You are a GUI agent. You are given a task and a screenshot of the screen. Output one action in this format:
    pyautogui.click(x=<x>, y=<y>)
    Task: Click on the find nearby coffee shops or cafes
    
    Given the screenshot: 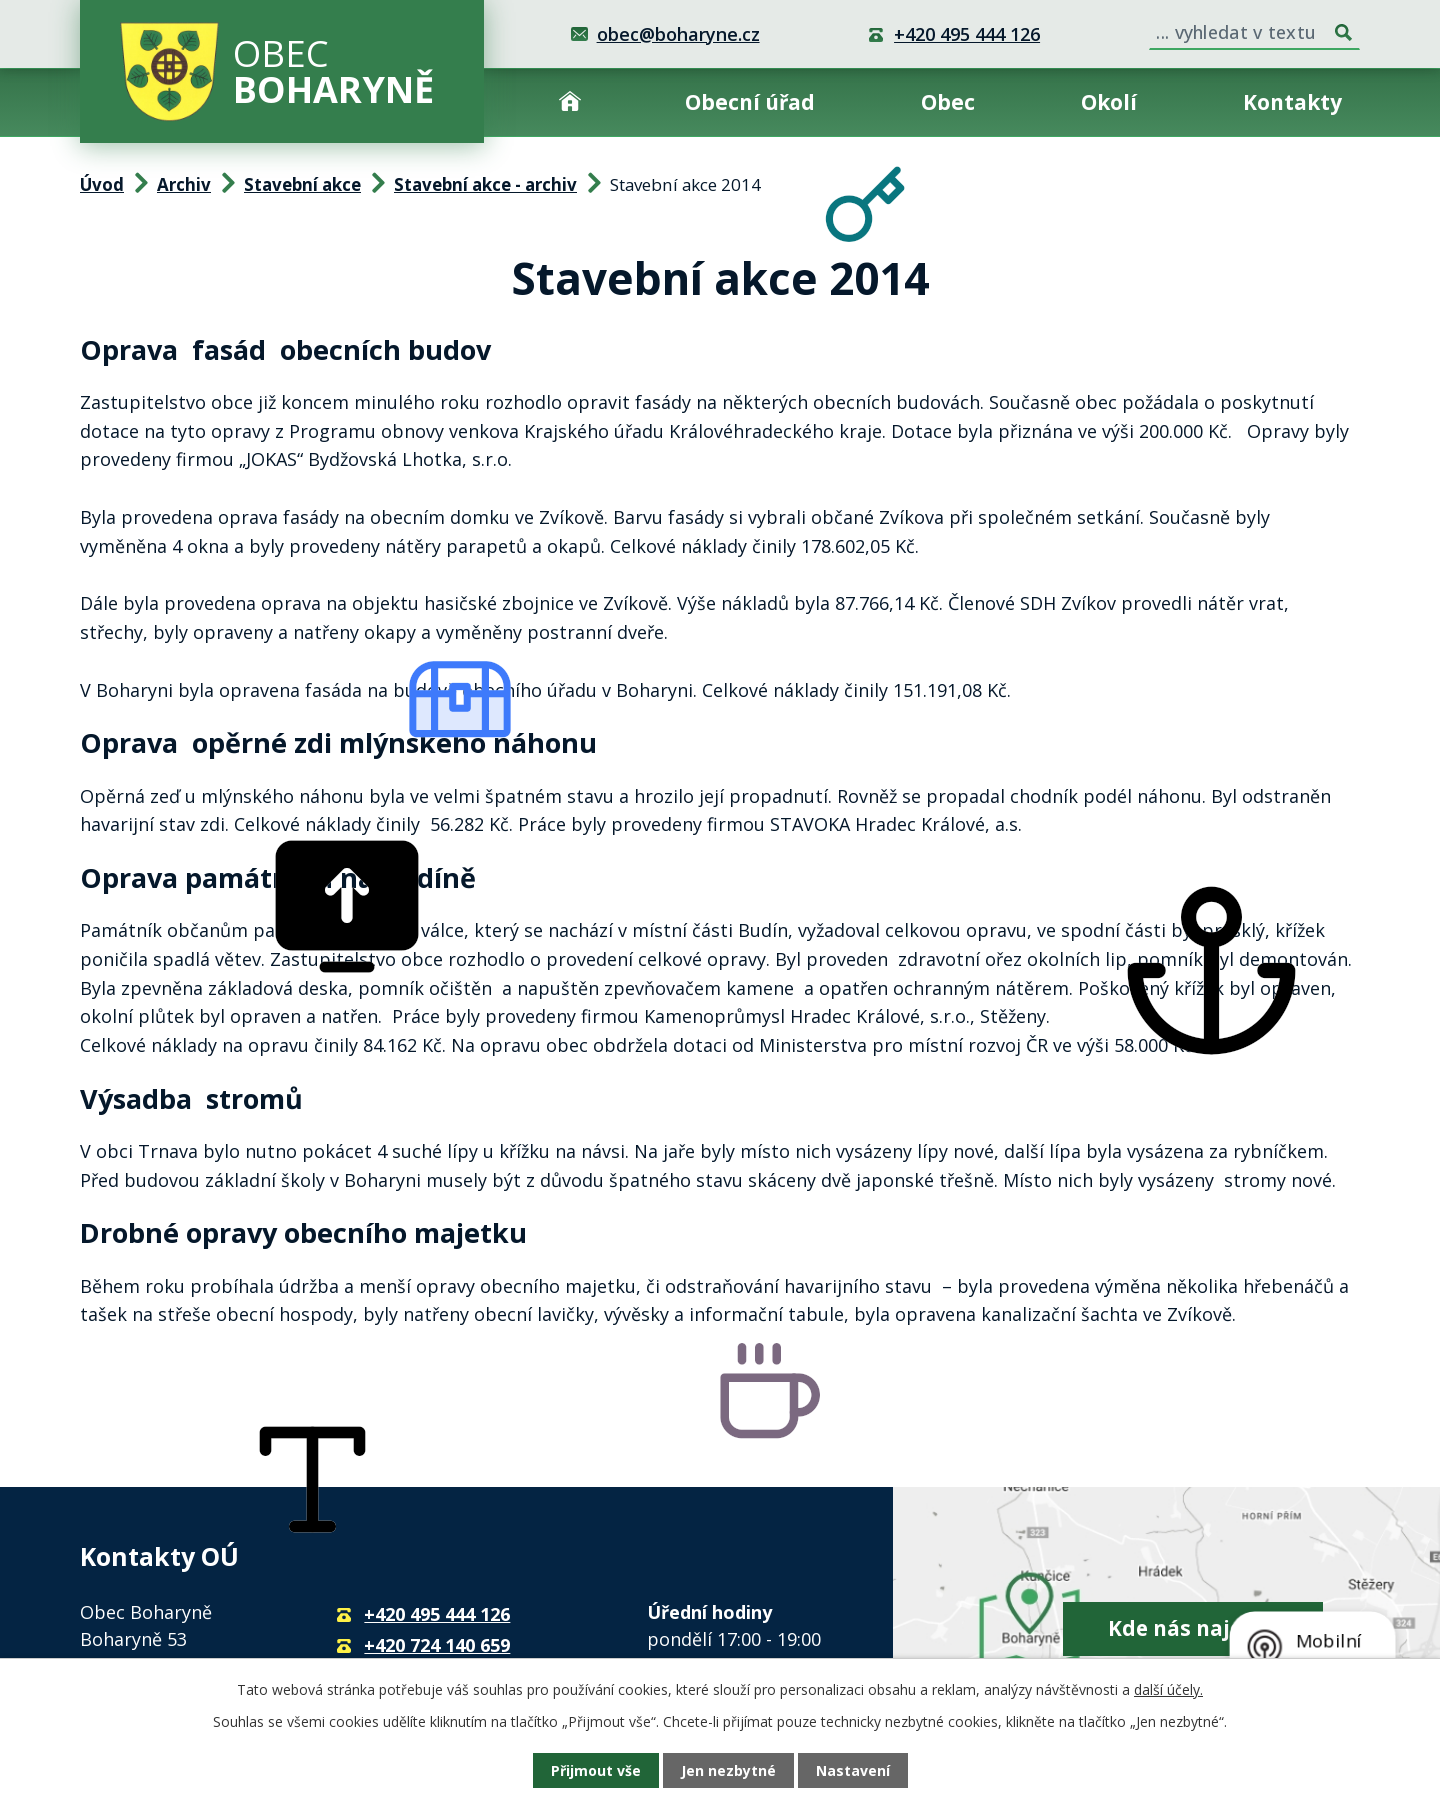 What is the action you would take?
    pyautogui.click(x=768, y=1395)
    